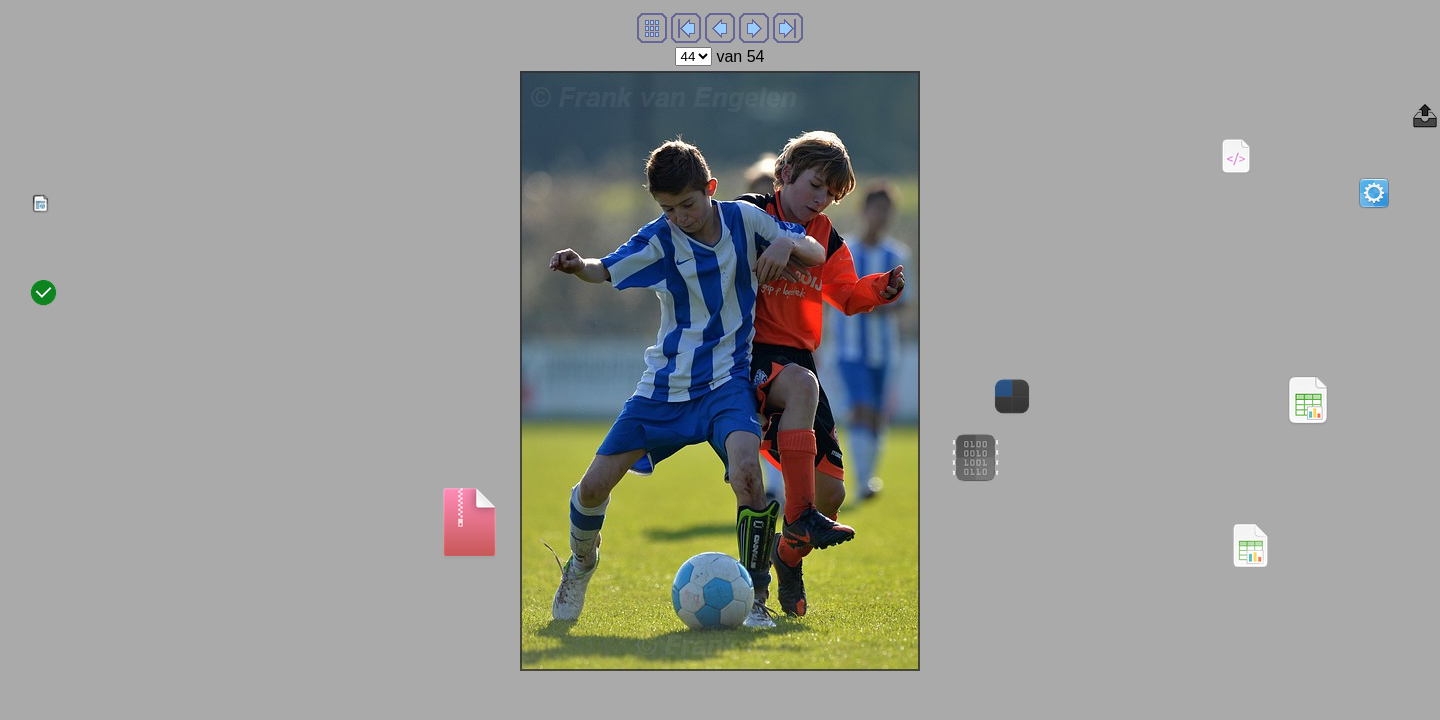 The image size is (1440, 720). What do you see at coordinates (43, 292) in the screenshot?
I see `indicates file is fully synced with Insync cloud storage` at bounding box center [43, 292].